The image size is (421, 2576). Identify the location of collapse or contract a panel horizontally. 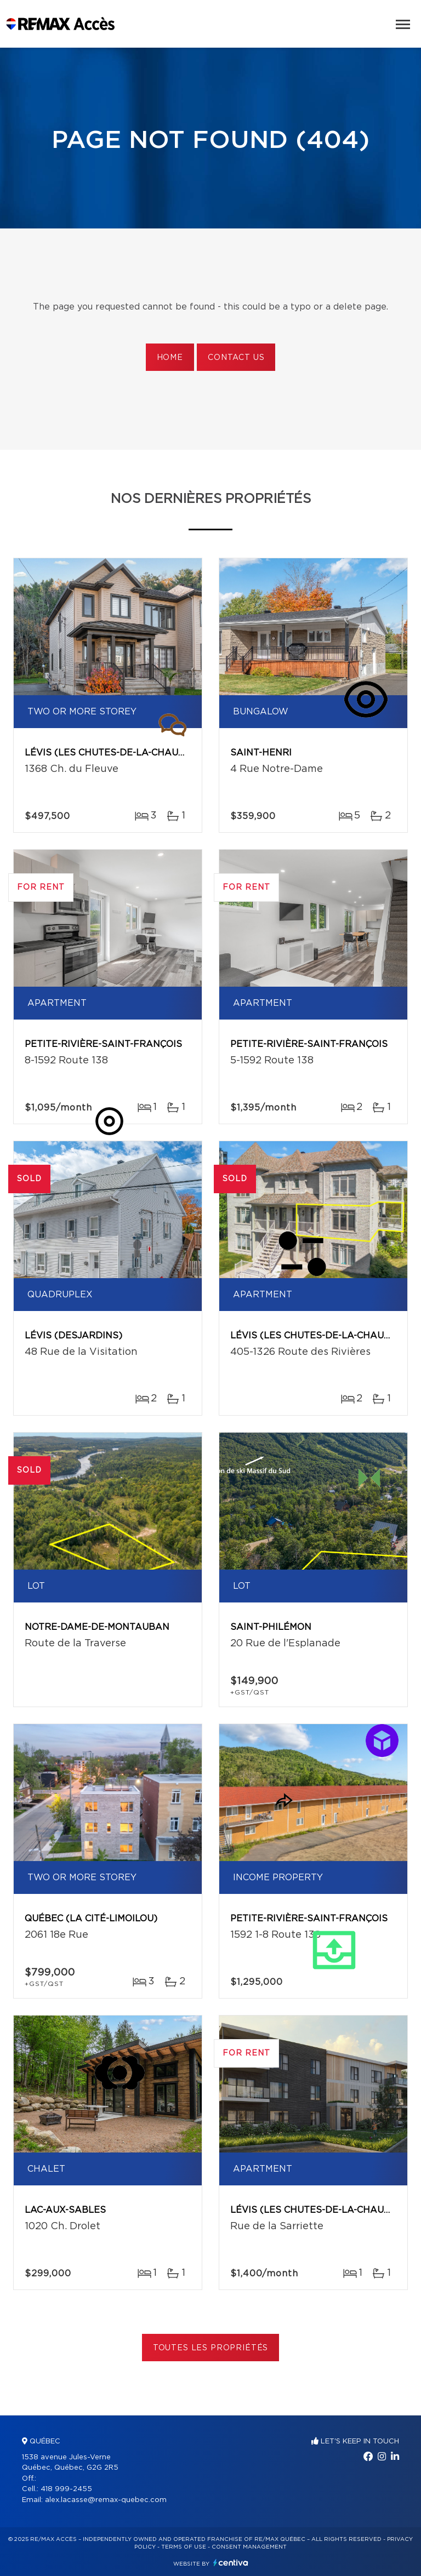
(369, 1478).